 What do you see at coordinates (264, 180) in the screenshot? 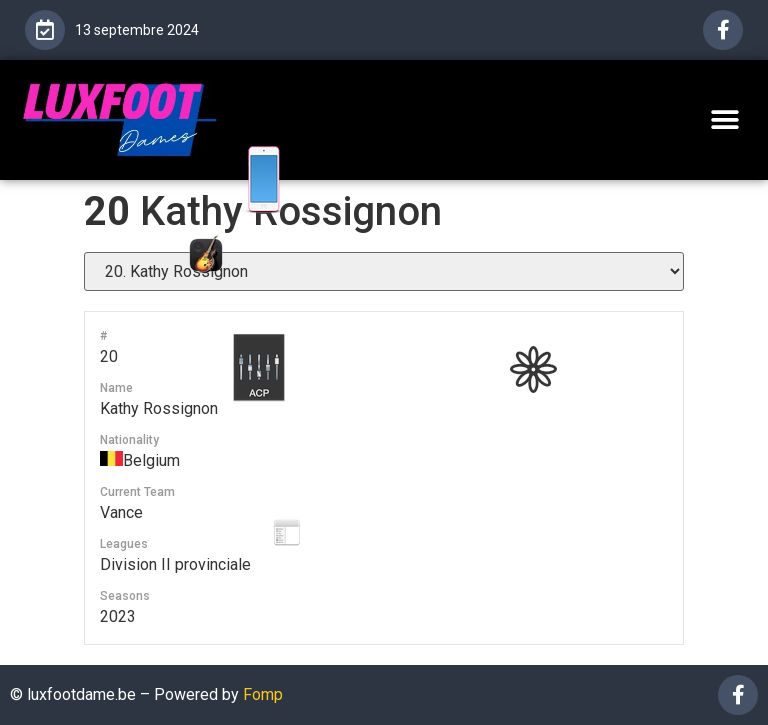
I see `iPod Touch device connected` at bounding box center [264, 180].